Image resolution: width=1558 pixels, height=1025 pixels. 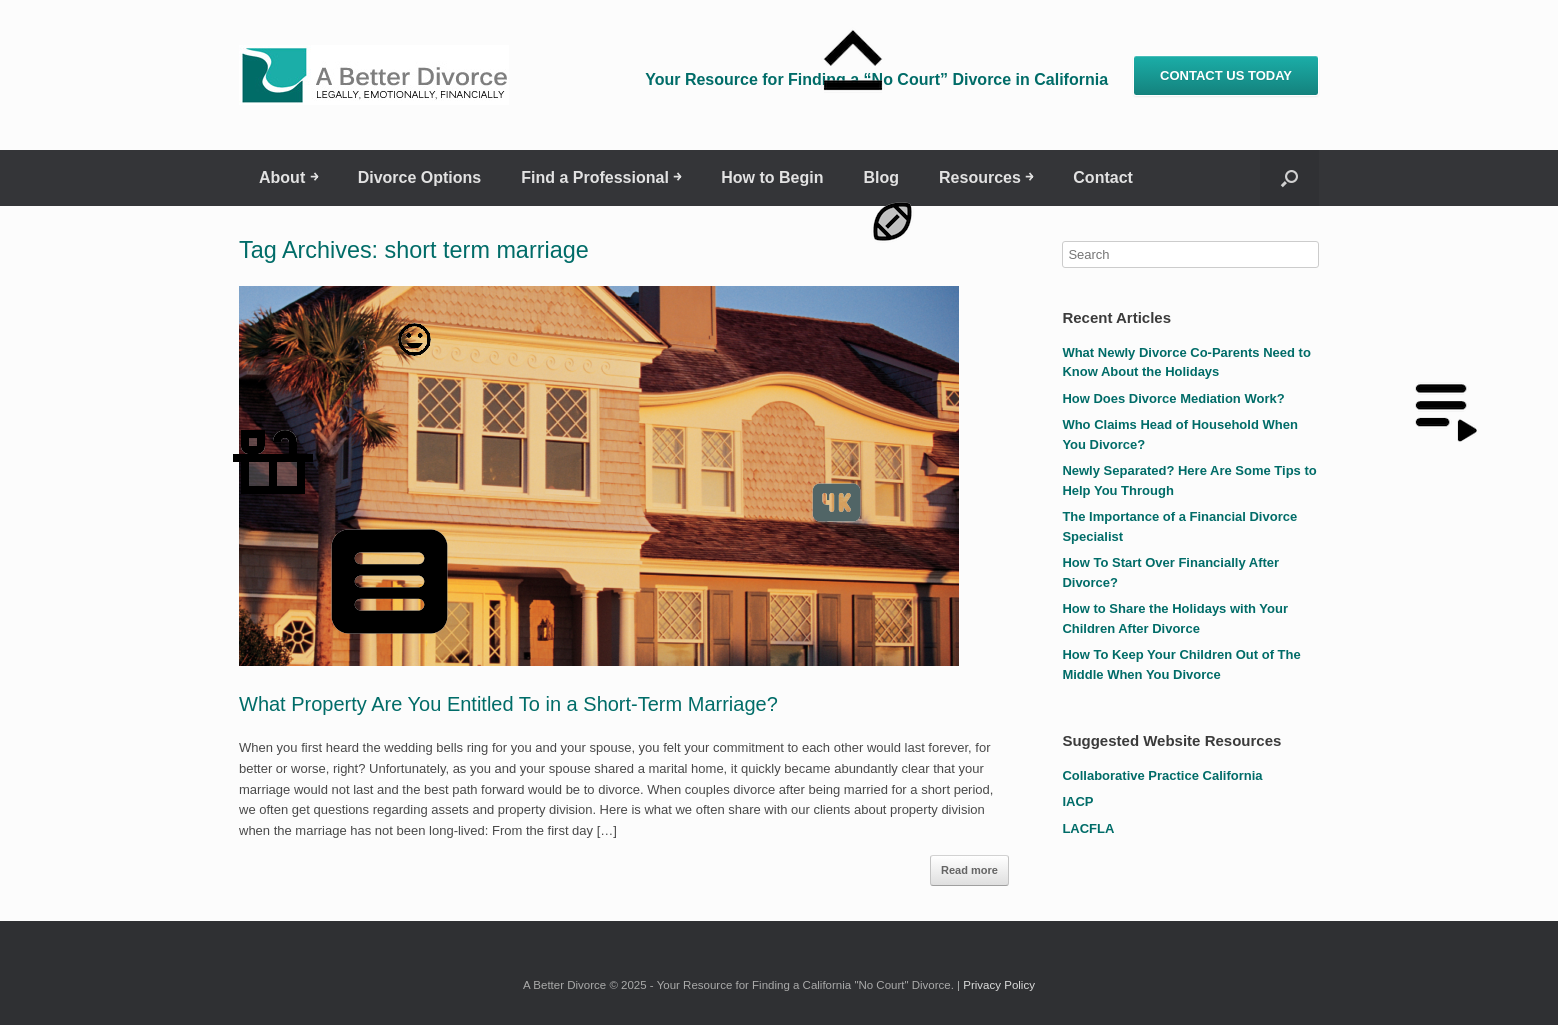 What do you see at coordinates (853, 61) in the screenshot?
I see `indicates caps lock is enabled on the keyboard` at bounding box center [853, 61].